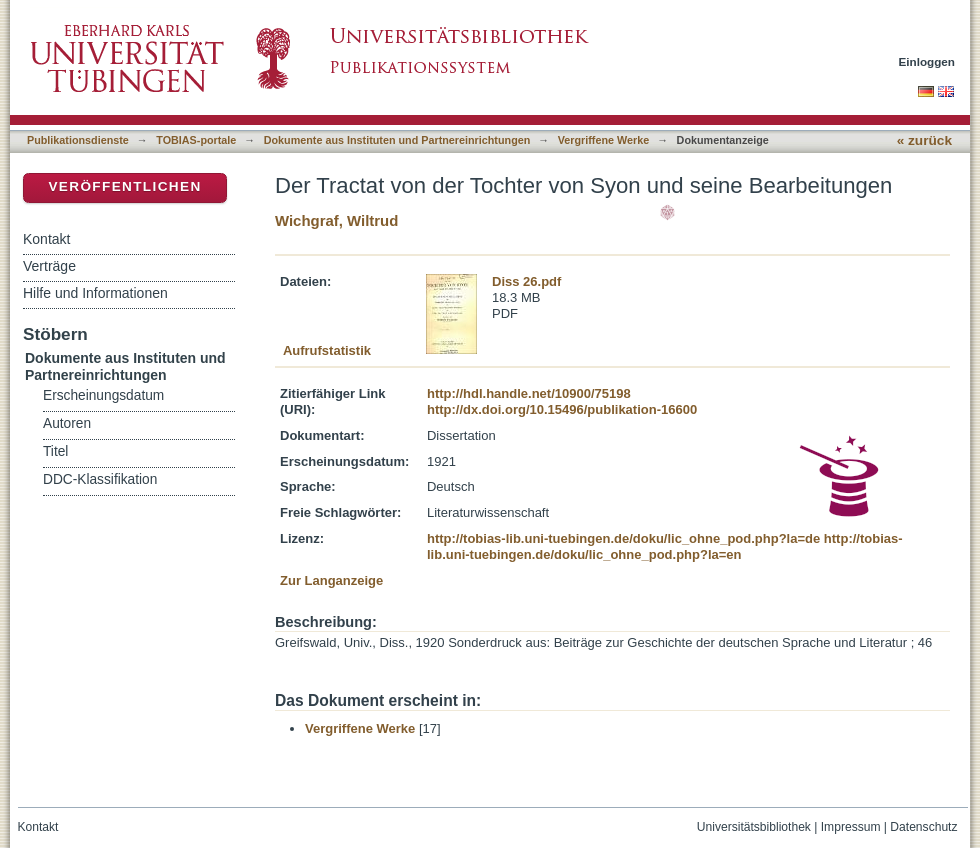 This screenshot has height=848, width=980. What do you see at coordinates (667, 212) in the screenshot?
I see `roll a d20 die` at bounding box center [667, 212].